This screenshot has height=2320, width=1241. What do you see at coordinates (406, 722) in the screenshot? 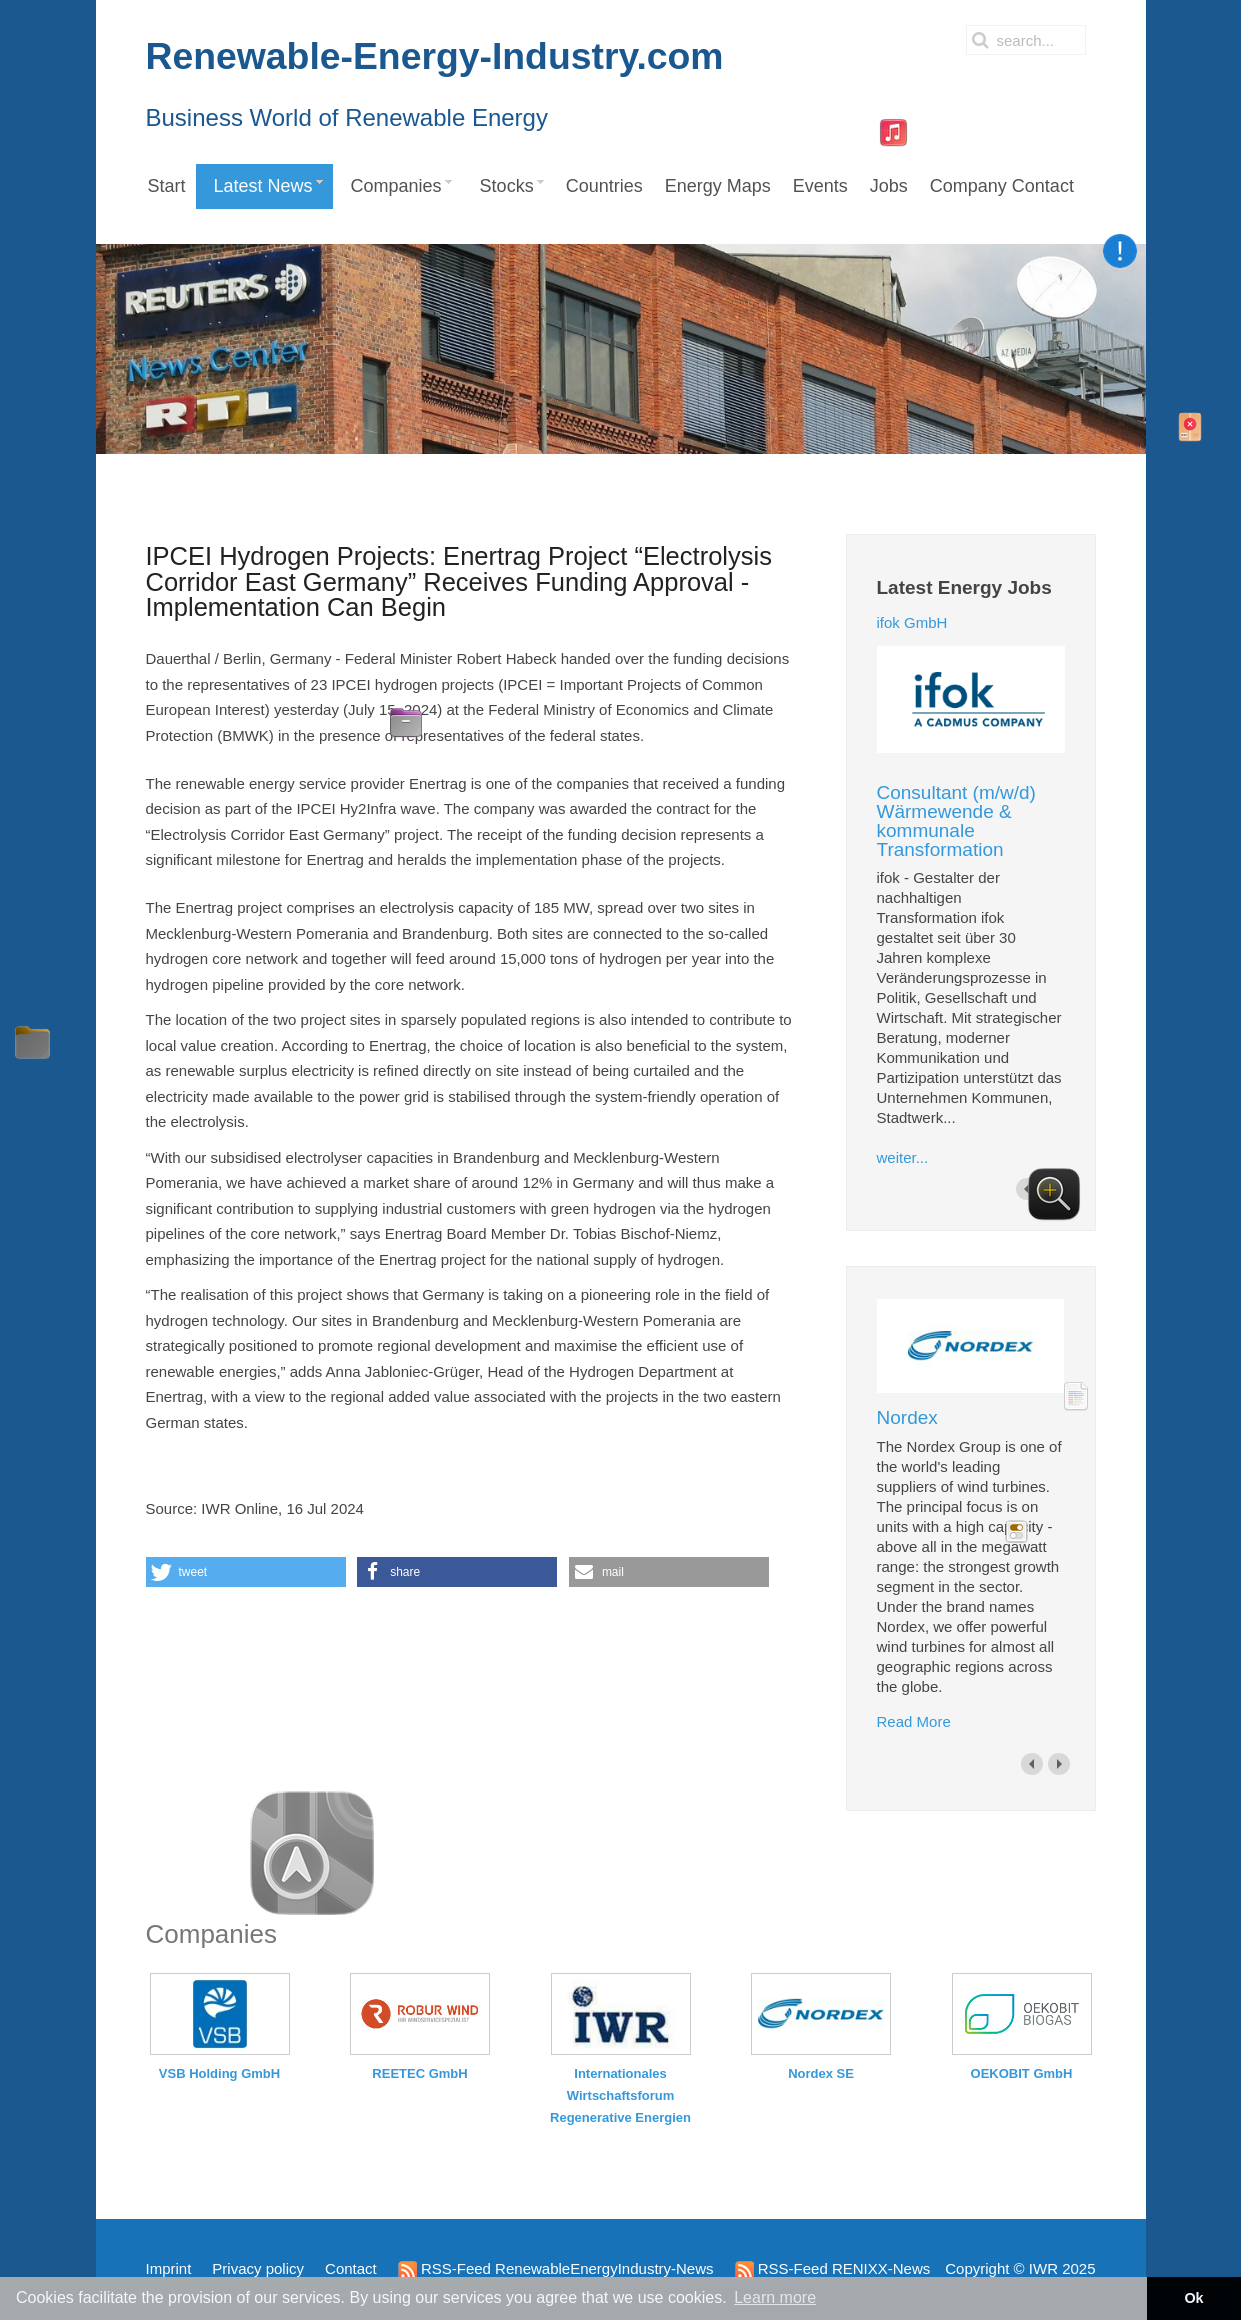
I see `open file manager application` at bounding box center [406, 722].